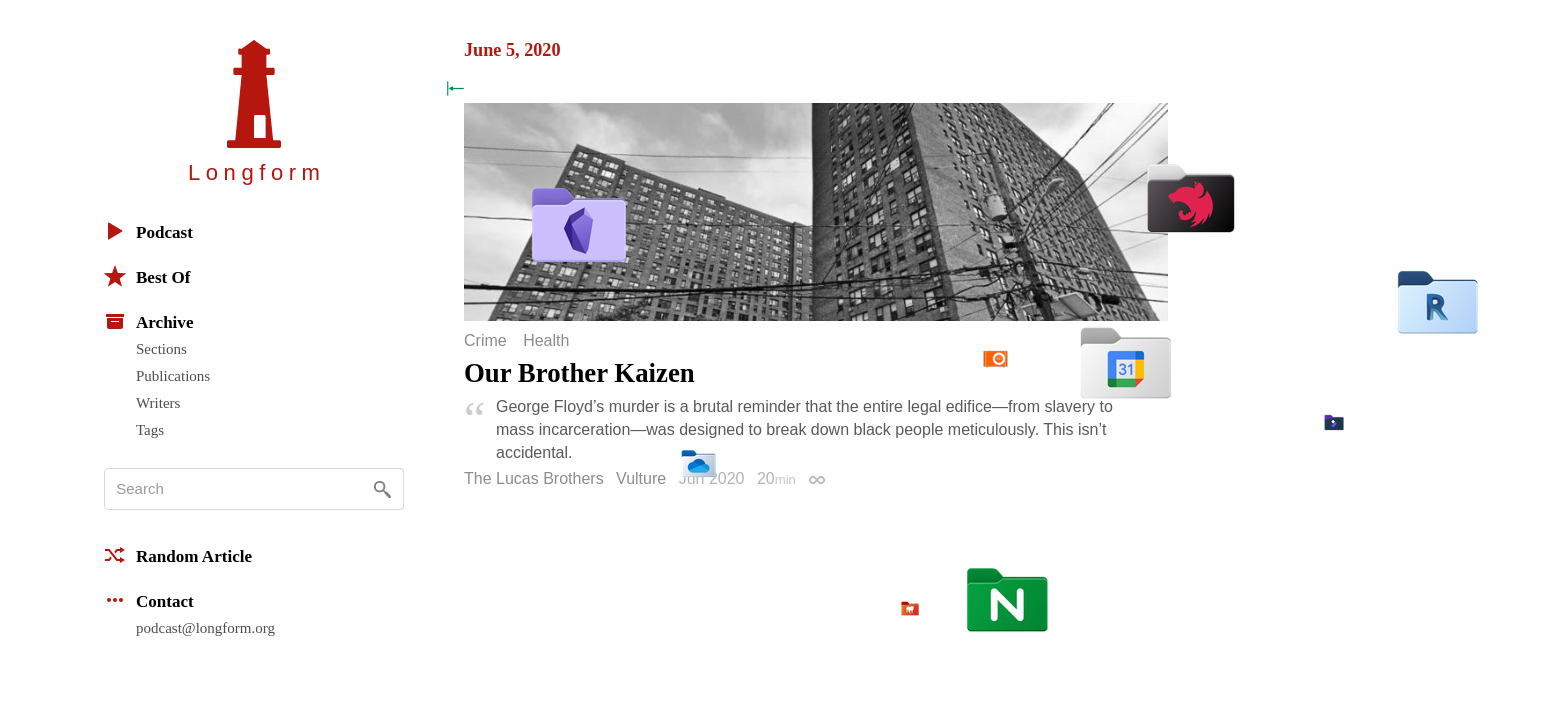 This screenshot has height=720, width=1568. Describe the element at coordinates (910, 609) in the screenshot. I see `open bullguard antivirus folder` at that location.